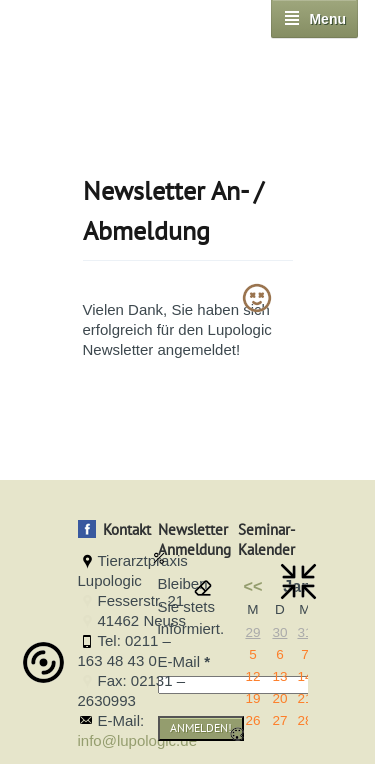 This screenshot has height=764, width=375. What do you see at coordinates (298, 581) in the screenshot?
I see `exit fullscreen mode` at bounding box center [298, 581].